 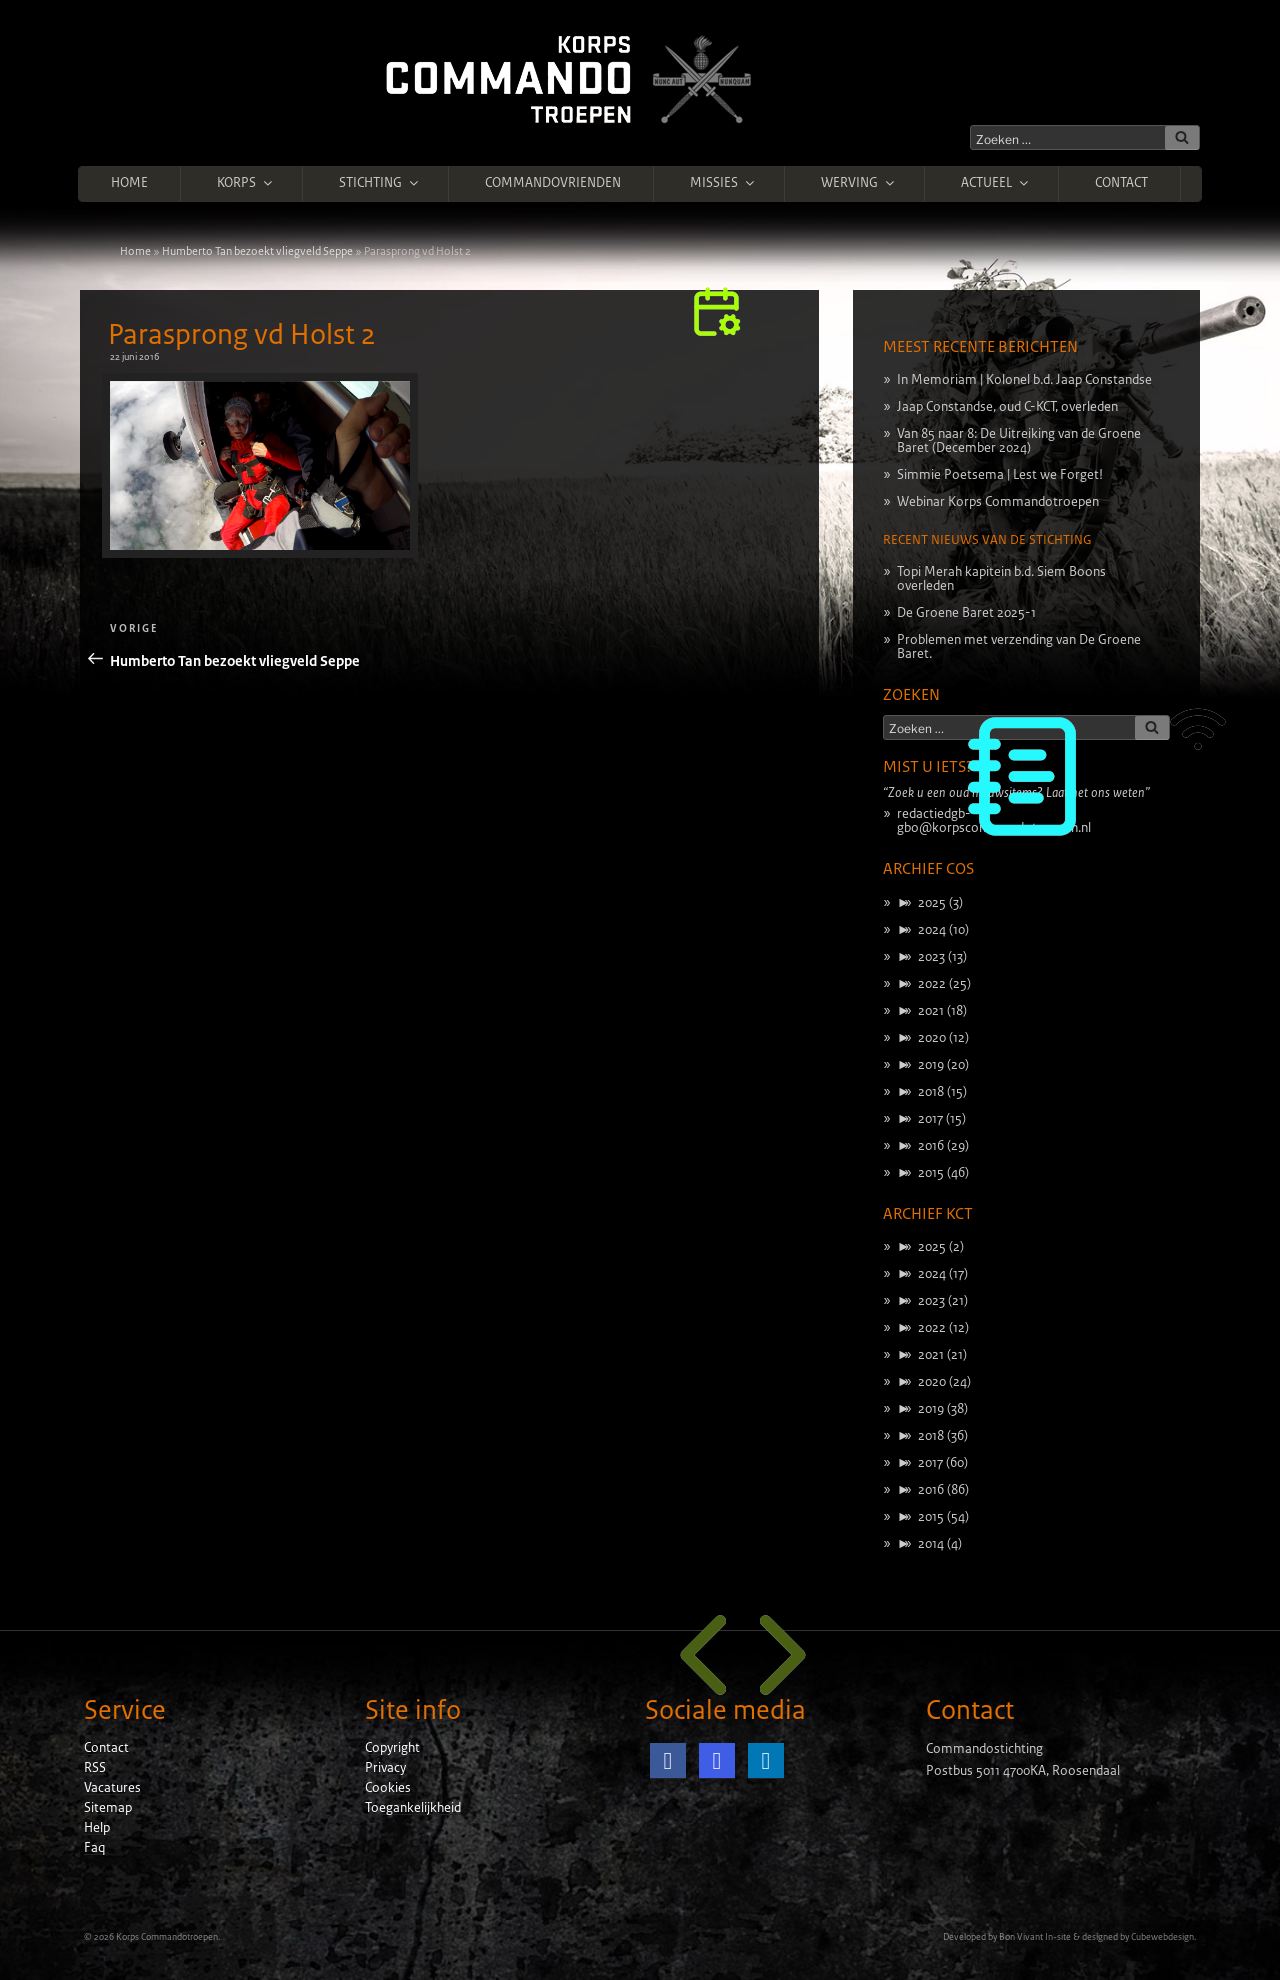 What do you see at coordinates (716, 311) in the screenshot?
I see `access calendar settings` at bounding box center [716, 311].